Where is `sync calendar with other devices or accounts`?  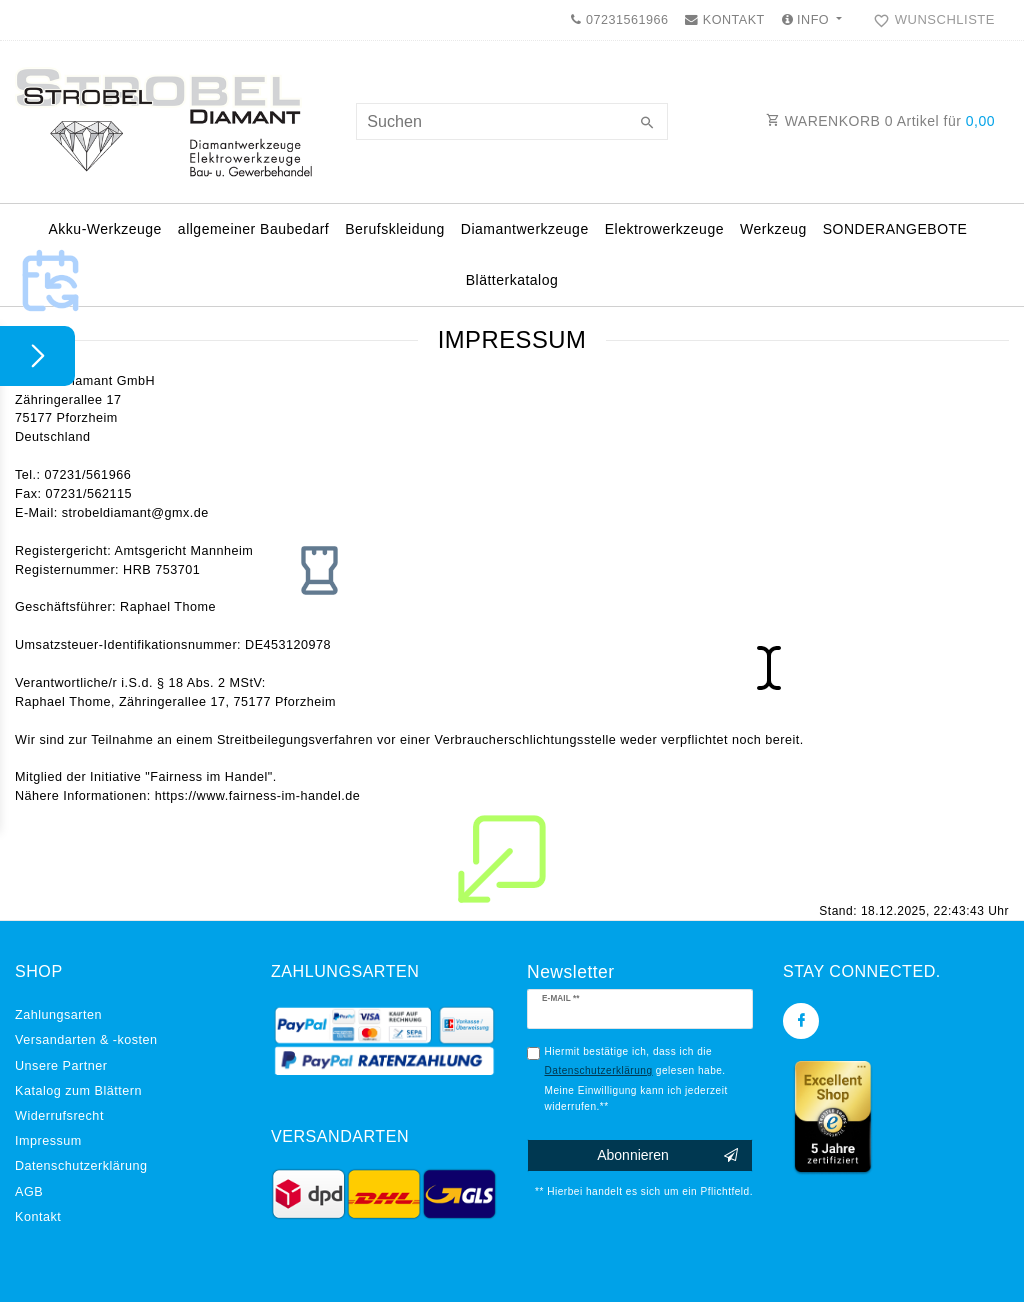 sync calendar with other devices or accounts is located at coordinates (50, 280).